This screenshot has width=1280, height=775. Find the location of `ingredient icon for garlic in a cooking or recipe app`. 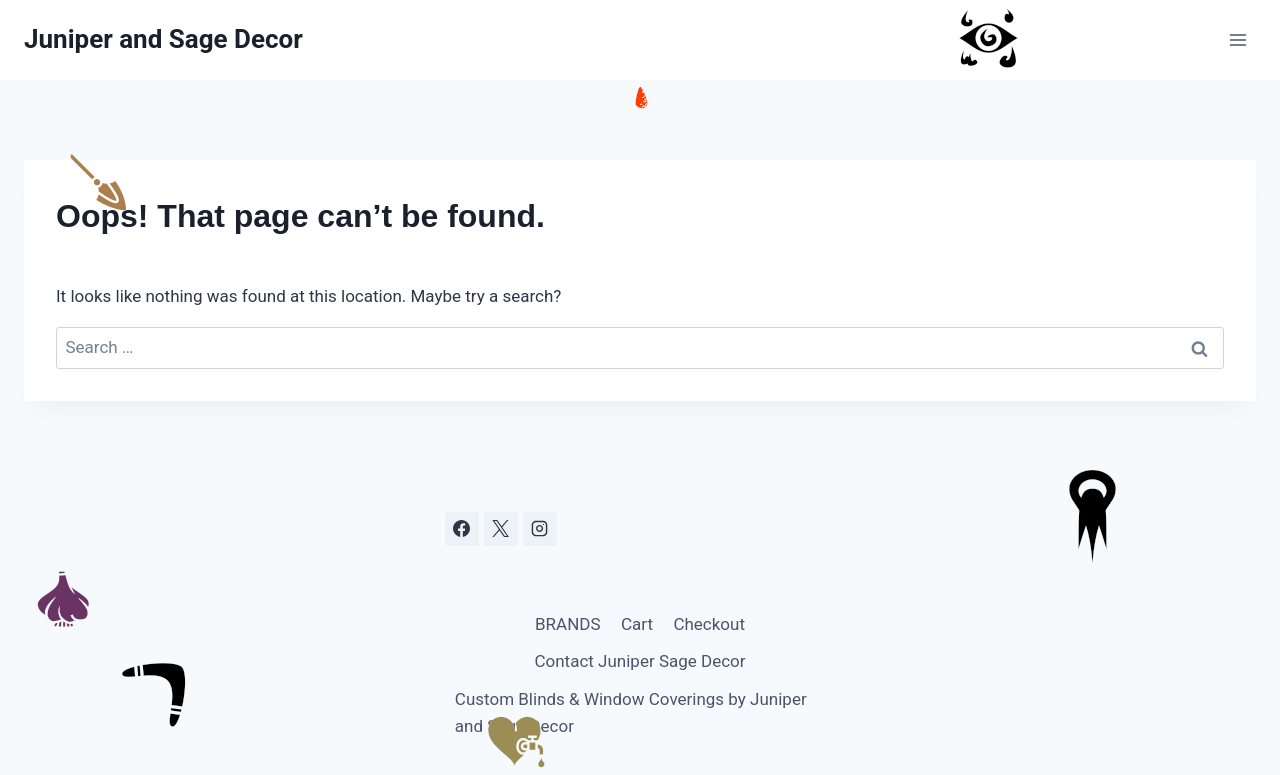

ingredient icon for garlic in a cooking or recipe app is located at coordinates (63, 598).